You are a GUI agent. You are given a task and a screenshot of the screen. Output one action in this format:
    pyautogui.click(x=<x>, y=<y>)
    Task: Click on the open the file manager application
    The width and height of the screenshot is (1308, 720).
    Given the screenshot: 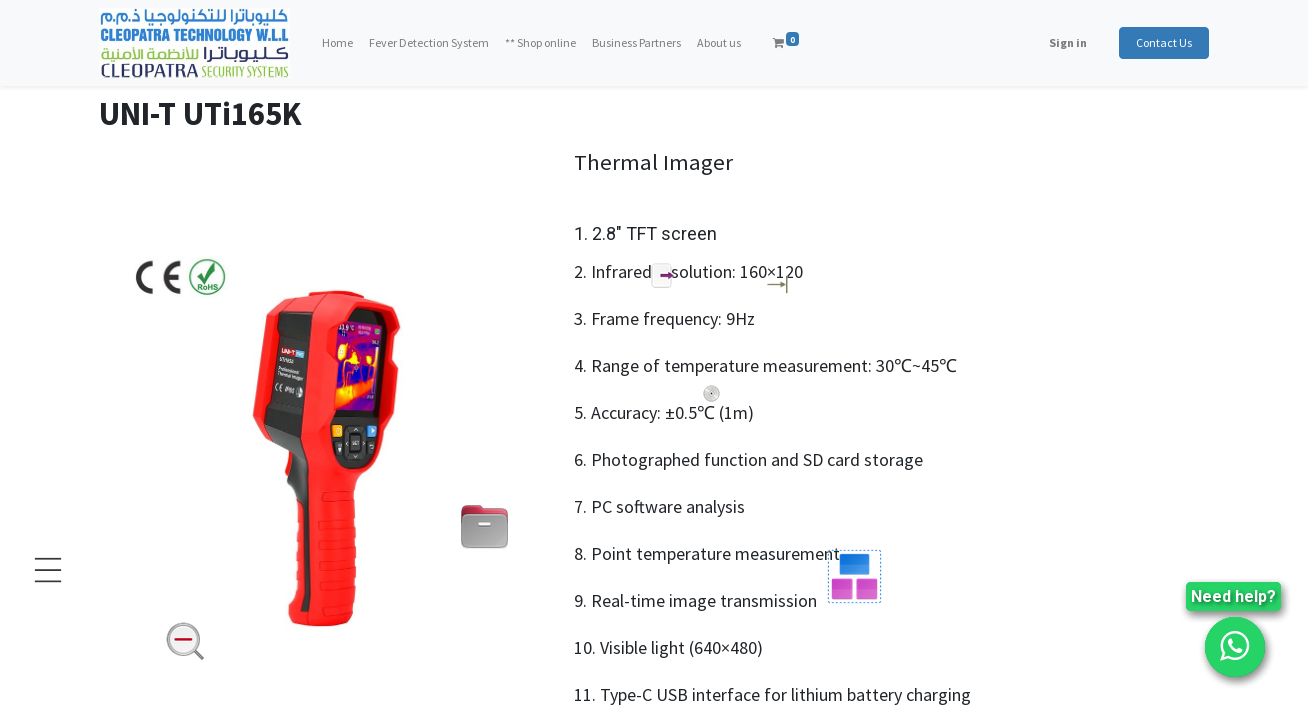 What is the action you would take?
    pyautogui.click(x=484, y=526)
    